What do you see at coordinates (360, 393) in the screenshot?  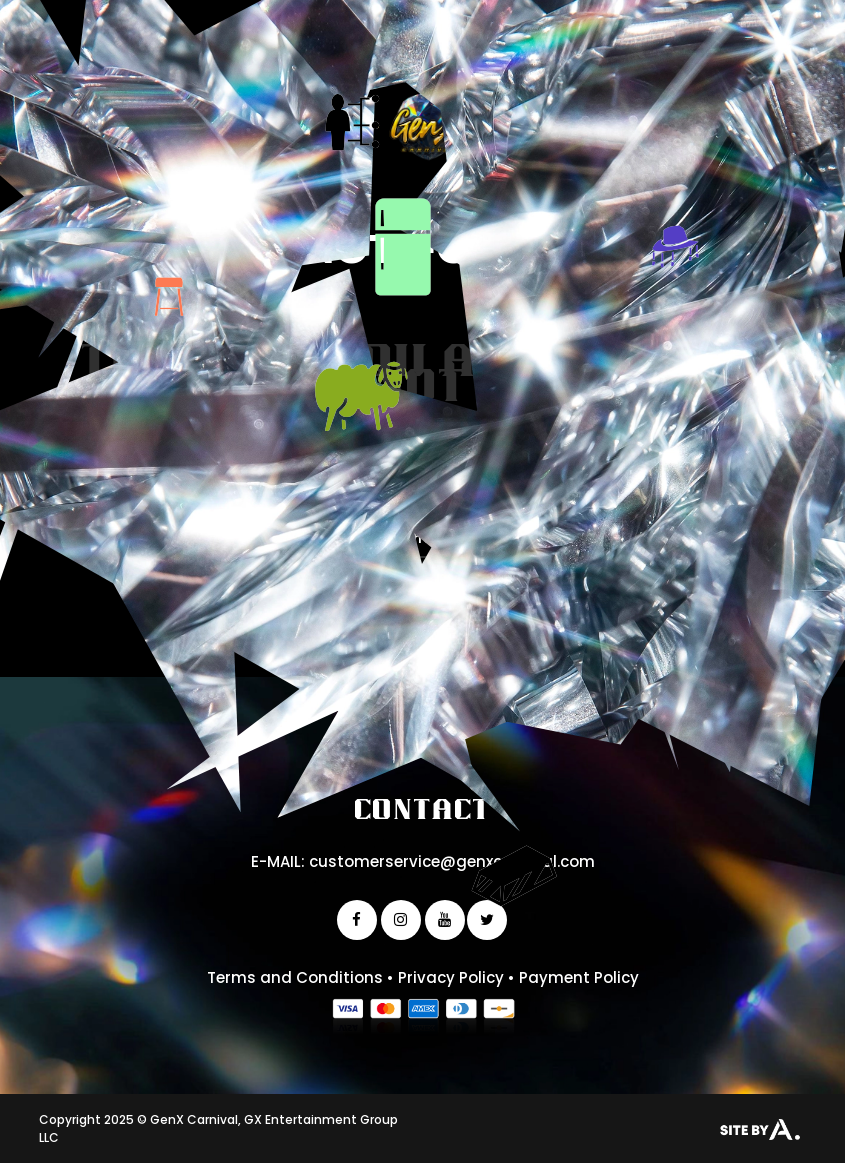 I see `farm animal or livestock category in a game` at bounding box center [360, 393].